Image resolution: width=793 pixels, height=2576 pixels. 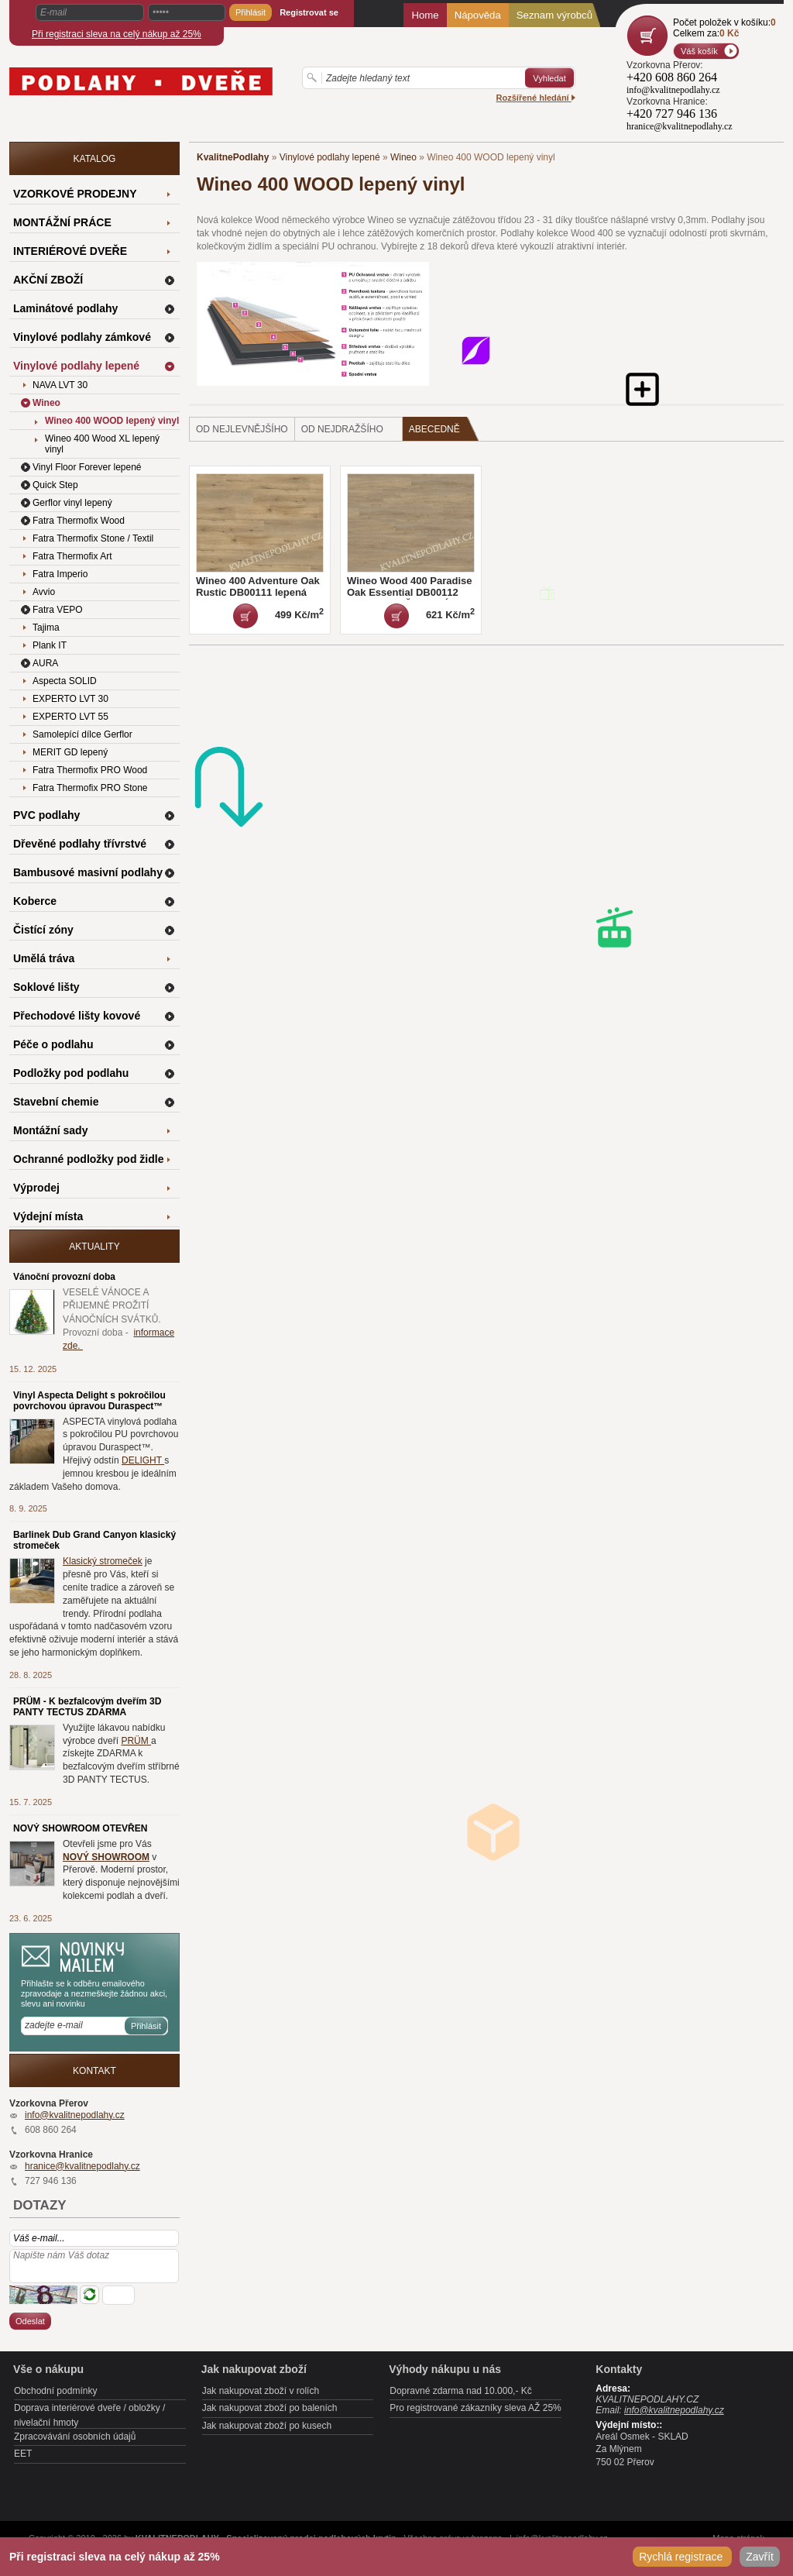 I want to click on access TV or video streaming features, so click(x=547, y=593).